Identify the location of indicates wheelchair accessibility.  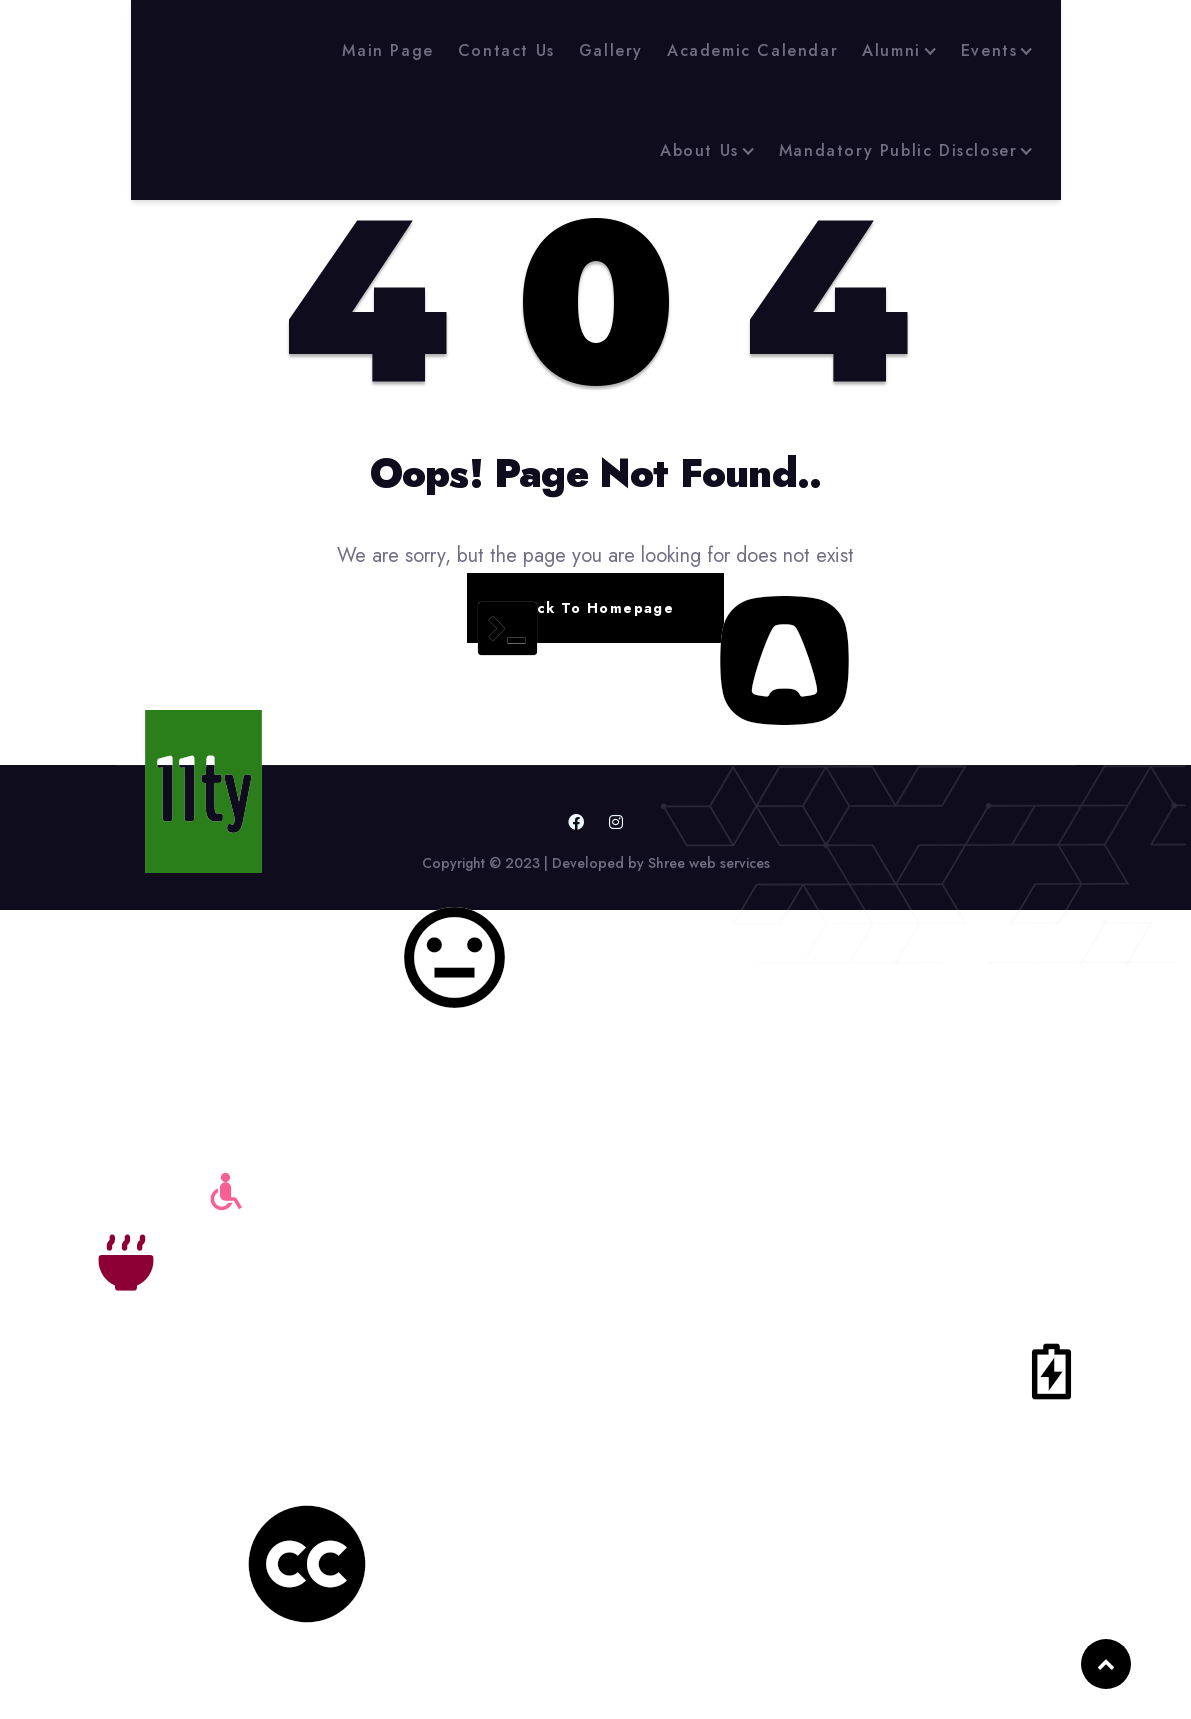
(225, 1191).